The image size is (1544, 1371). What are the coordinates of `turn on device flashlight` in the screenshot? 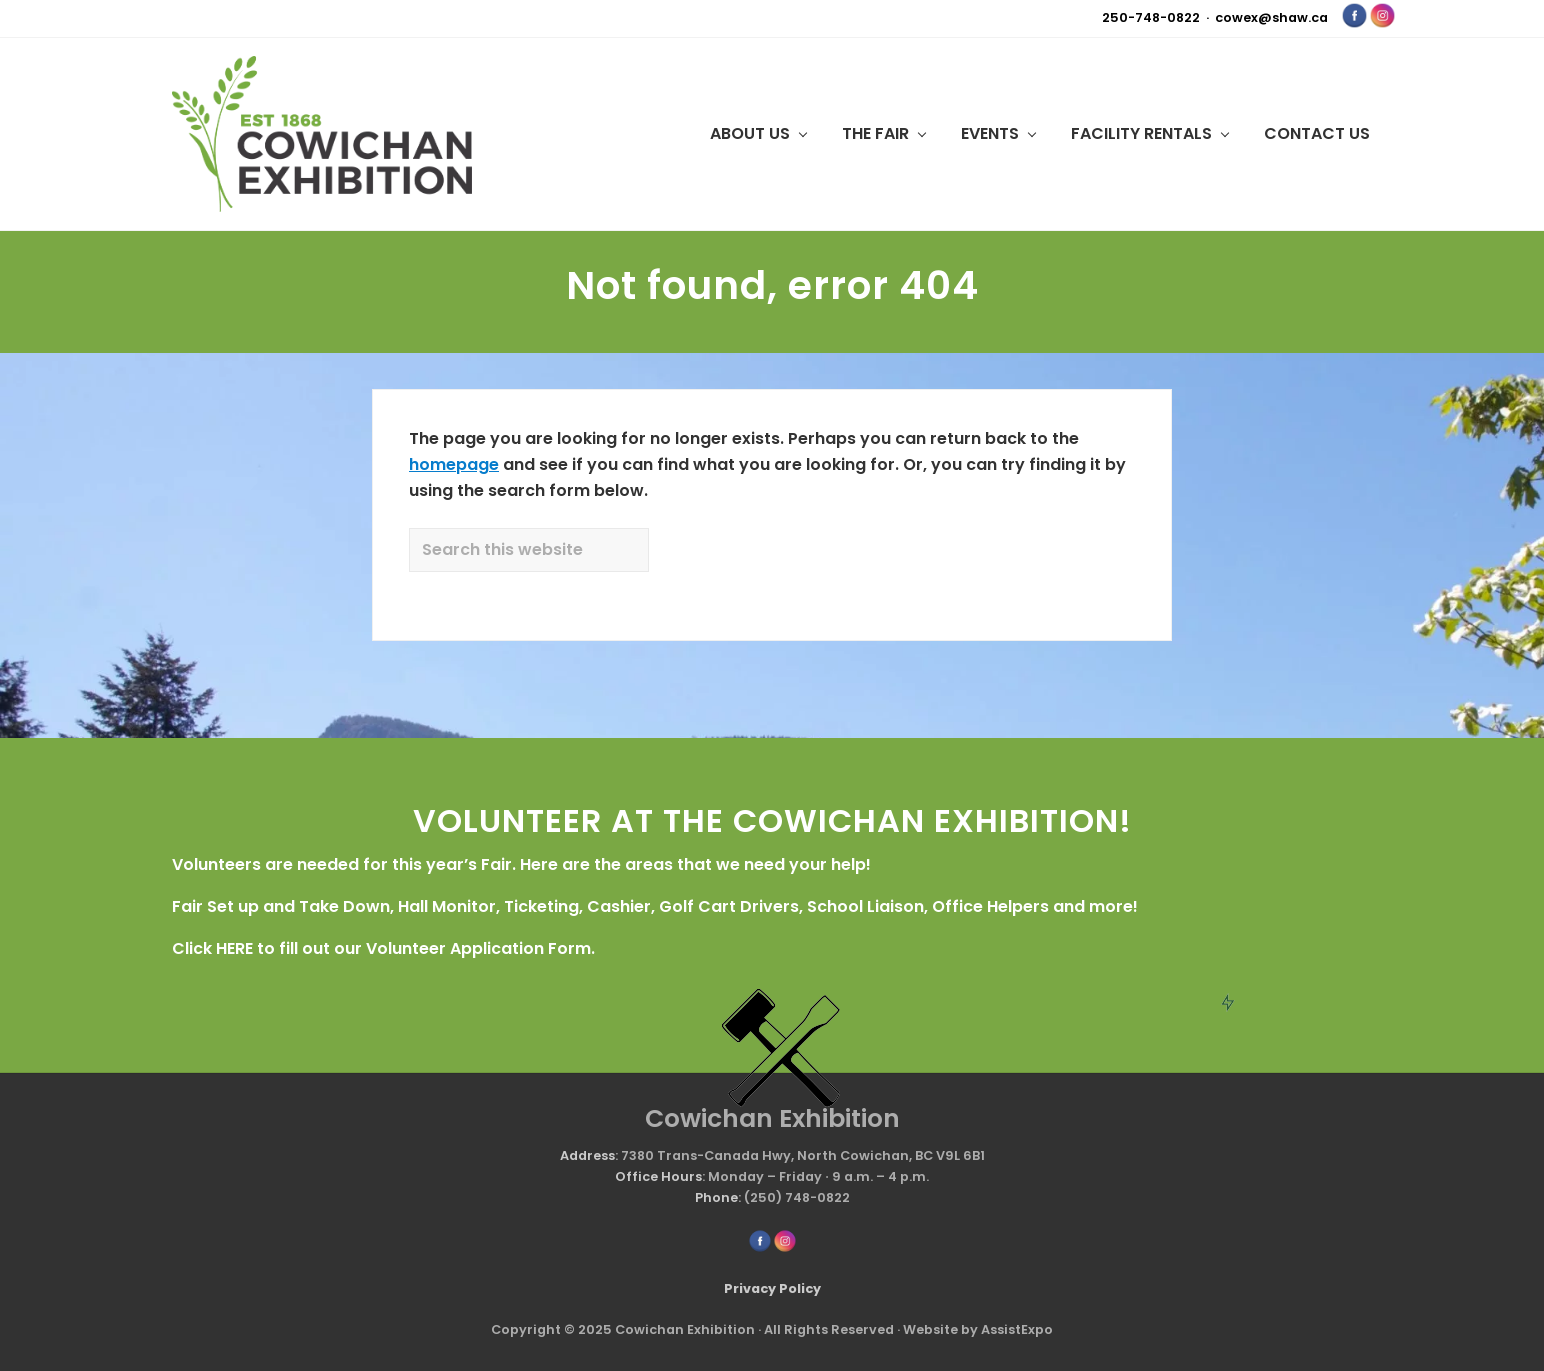 It's located at (1227, 1002).